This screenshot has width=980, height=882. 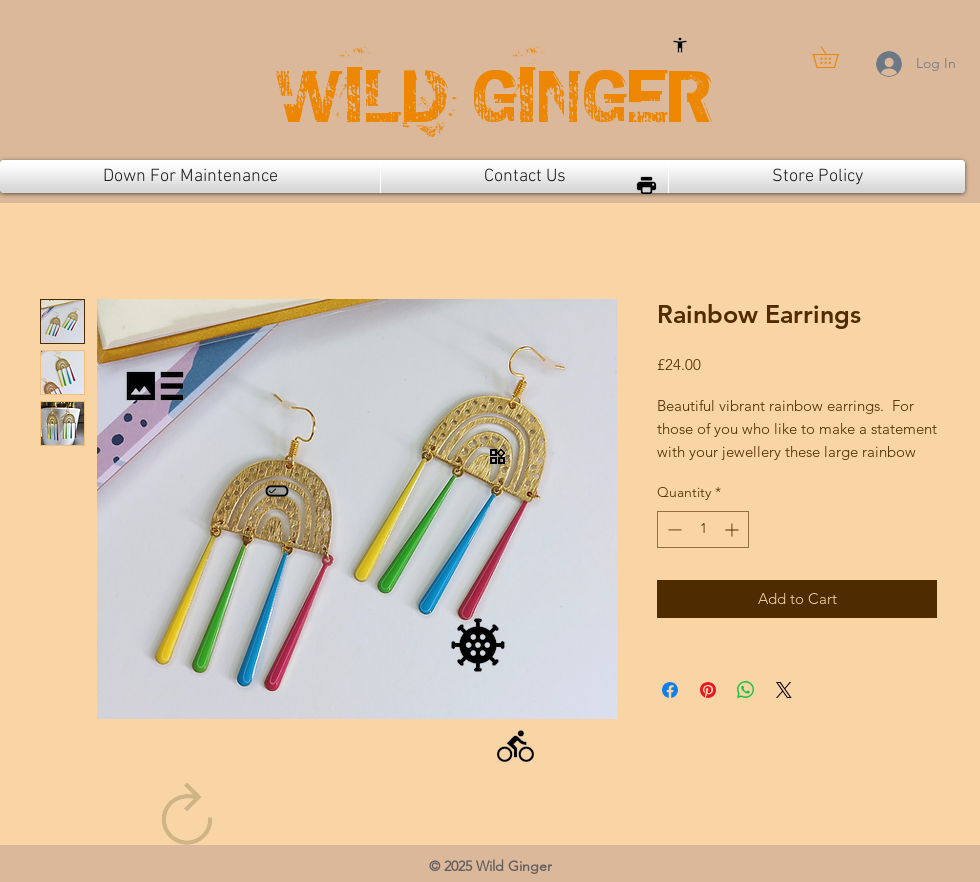 I want to click on get cycling directions, so click(x=515, y=746).